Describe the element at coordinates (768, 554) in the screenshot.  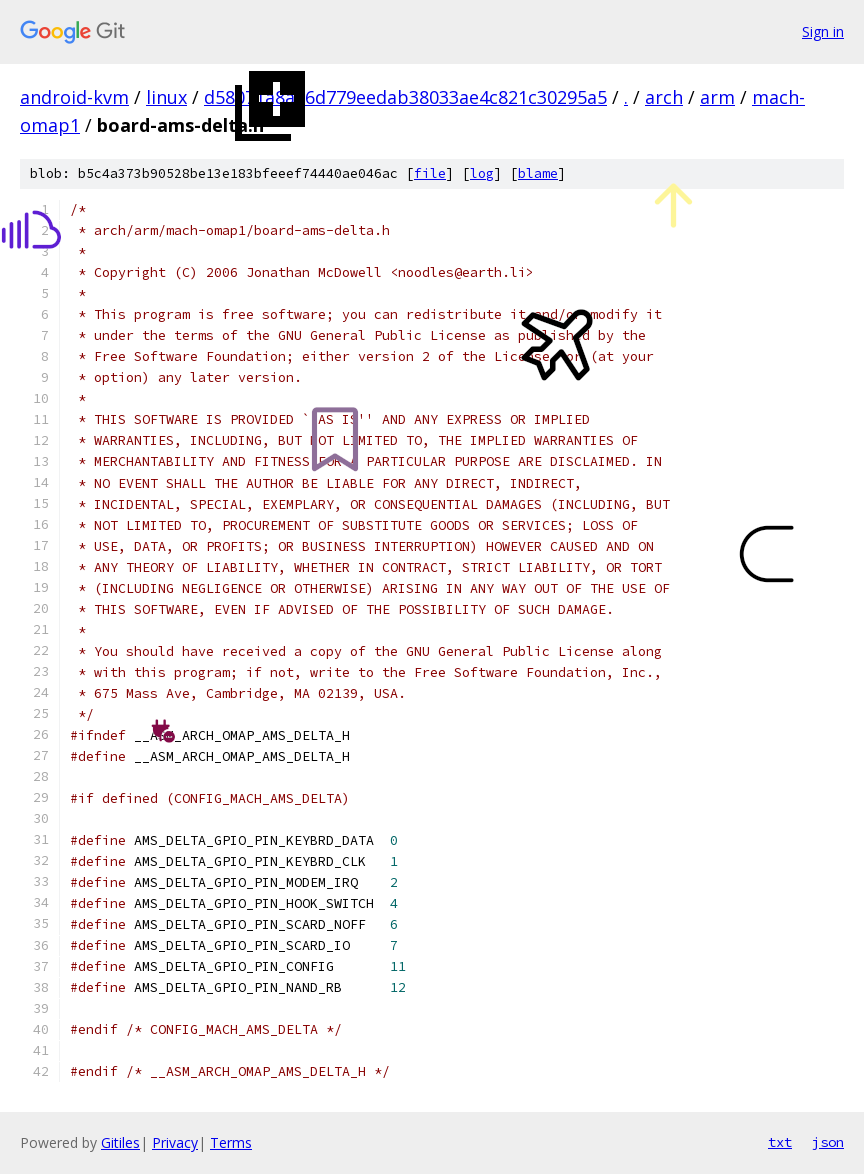
I see `indicates a proper subset relationship in mathematical notation` at that location.